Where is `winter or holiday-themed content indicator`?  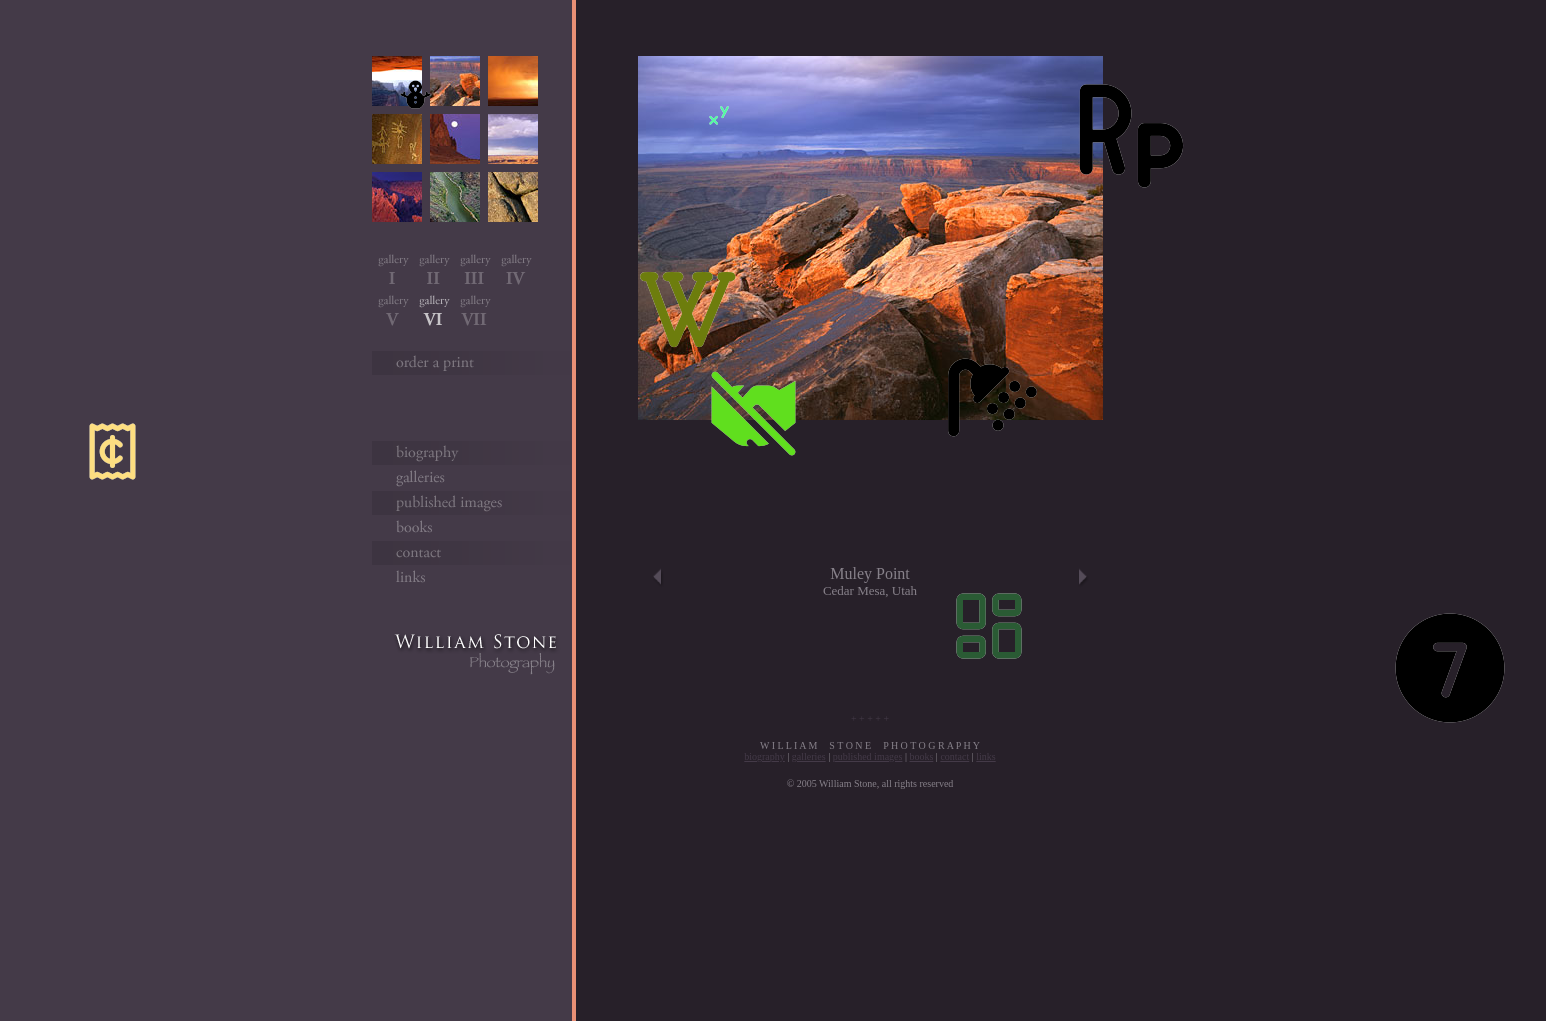 winter or holiday-themed content indicator is located at coordinates (415, 94).